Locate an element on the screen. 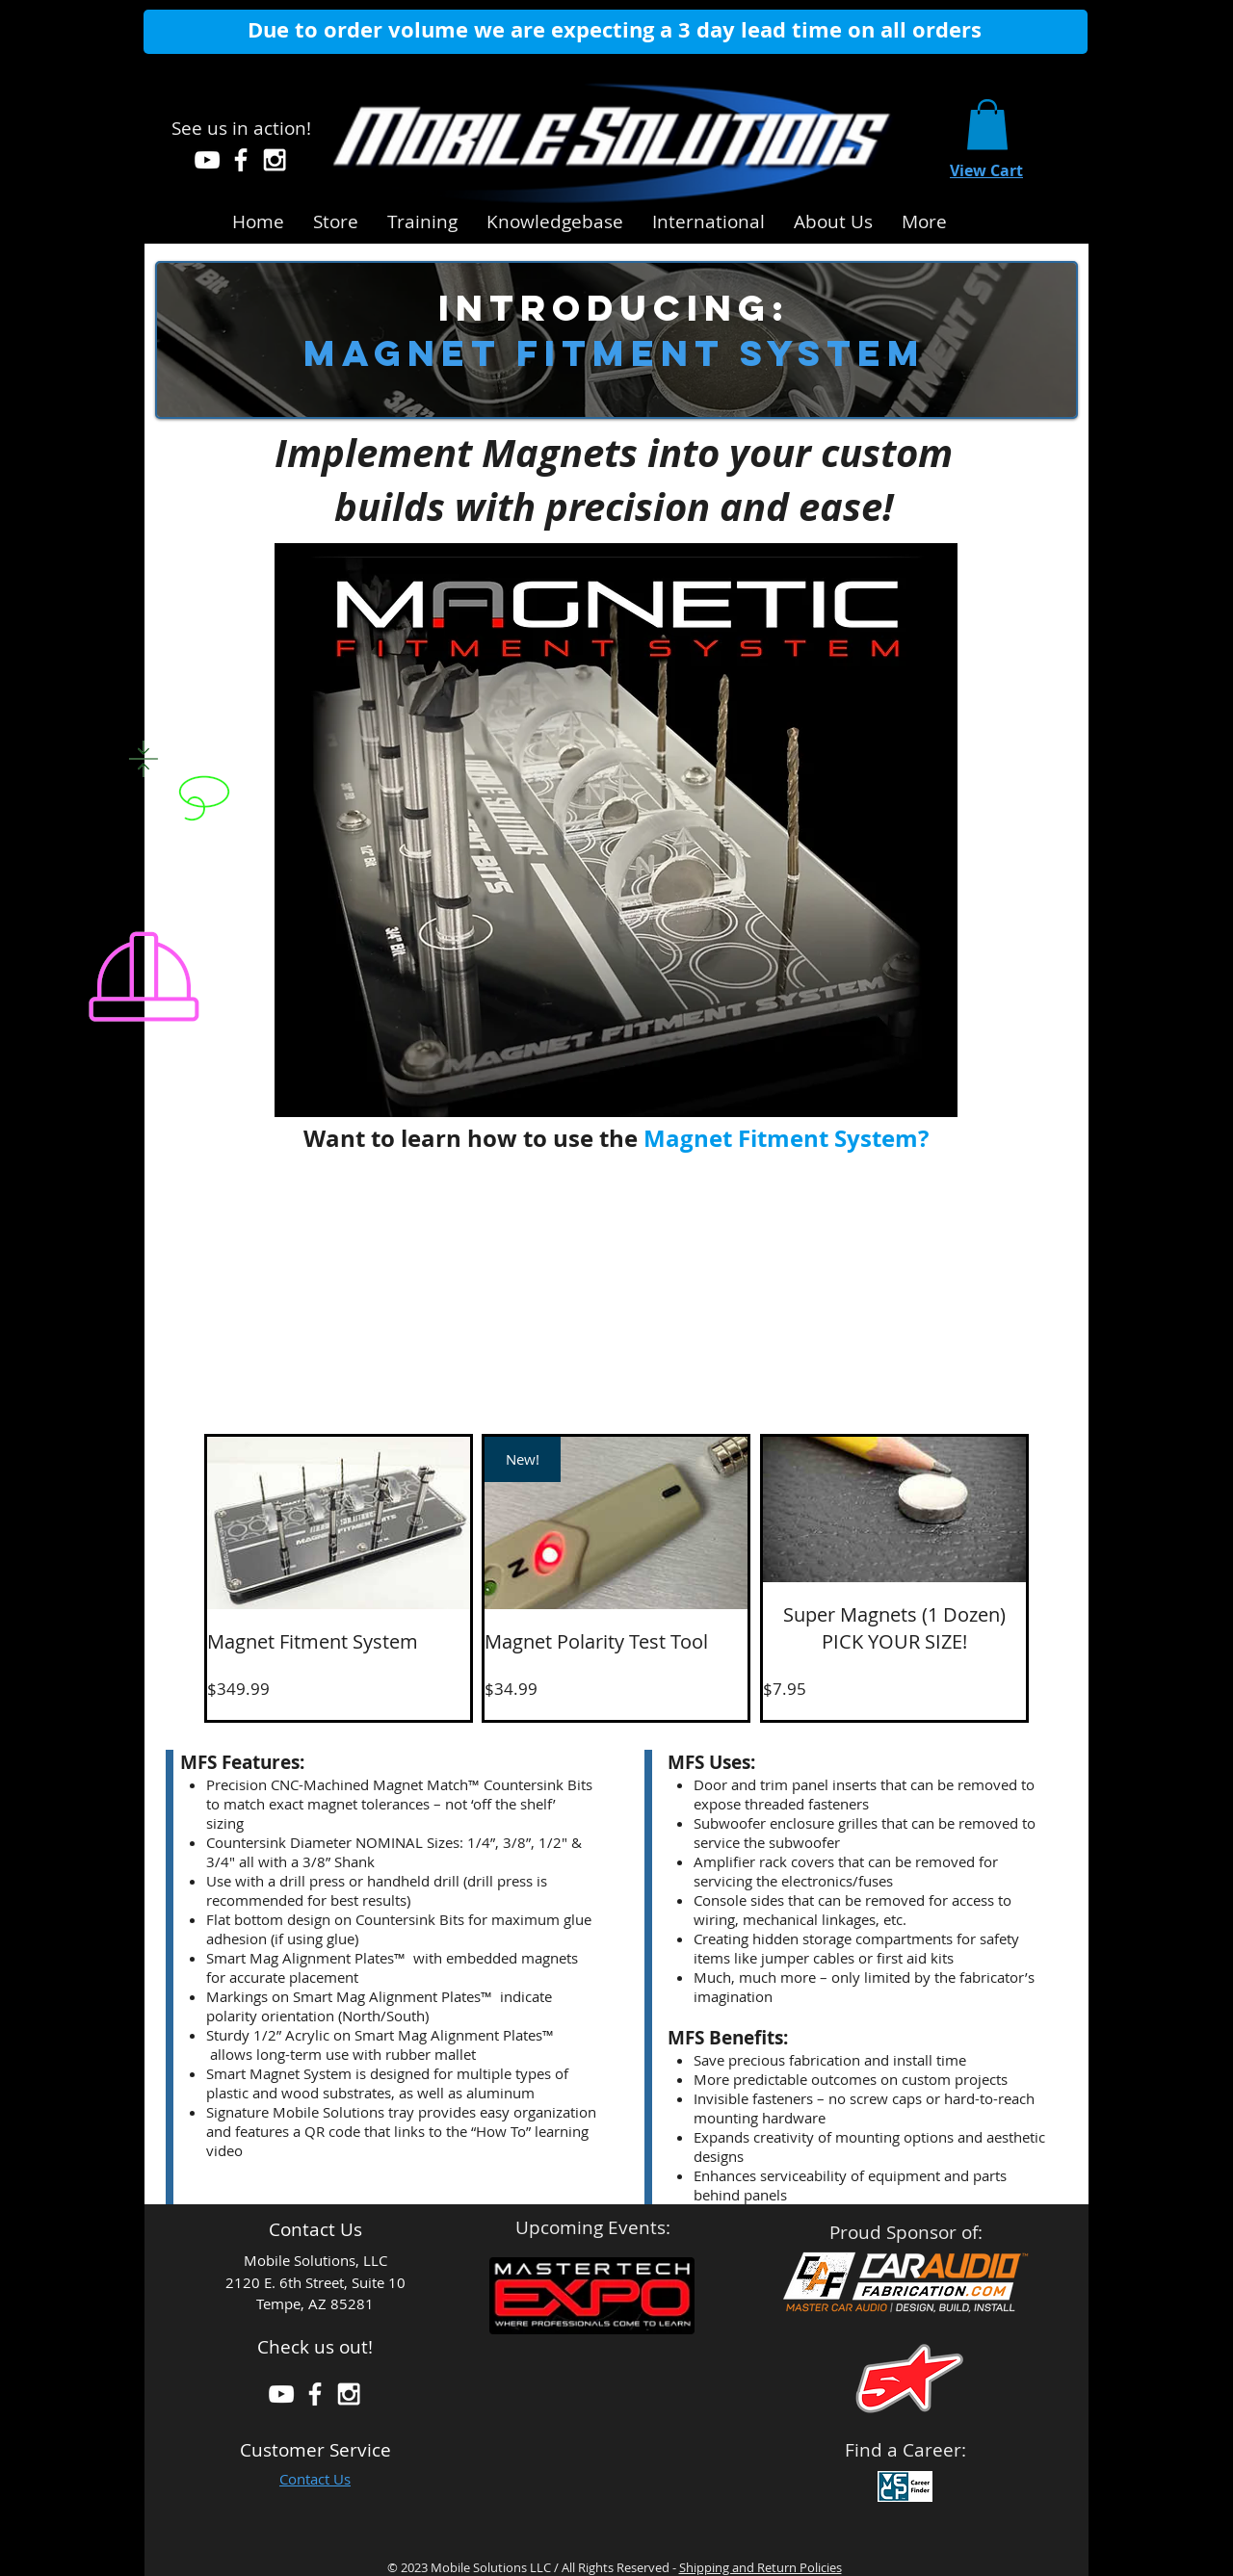  freeform selection tool is located at coordinates (204, 795).